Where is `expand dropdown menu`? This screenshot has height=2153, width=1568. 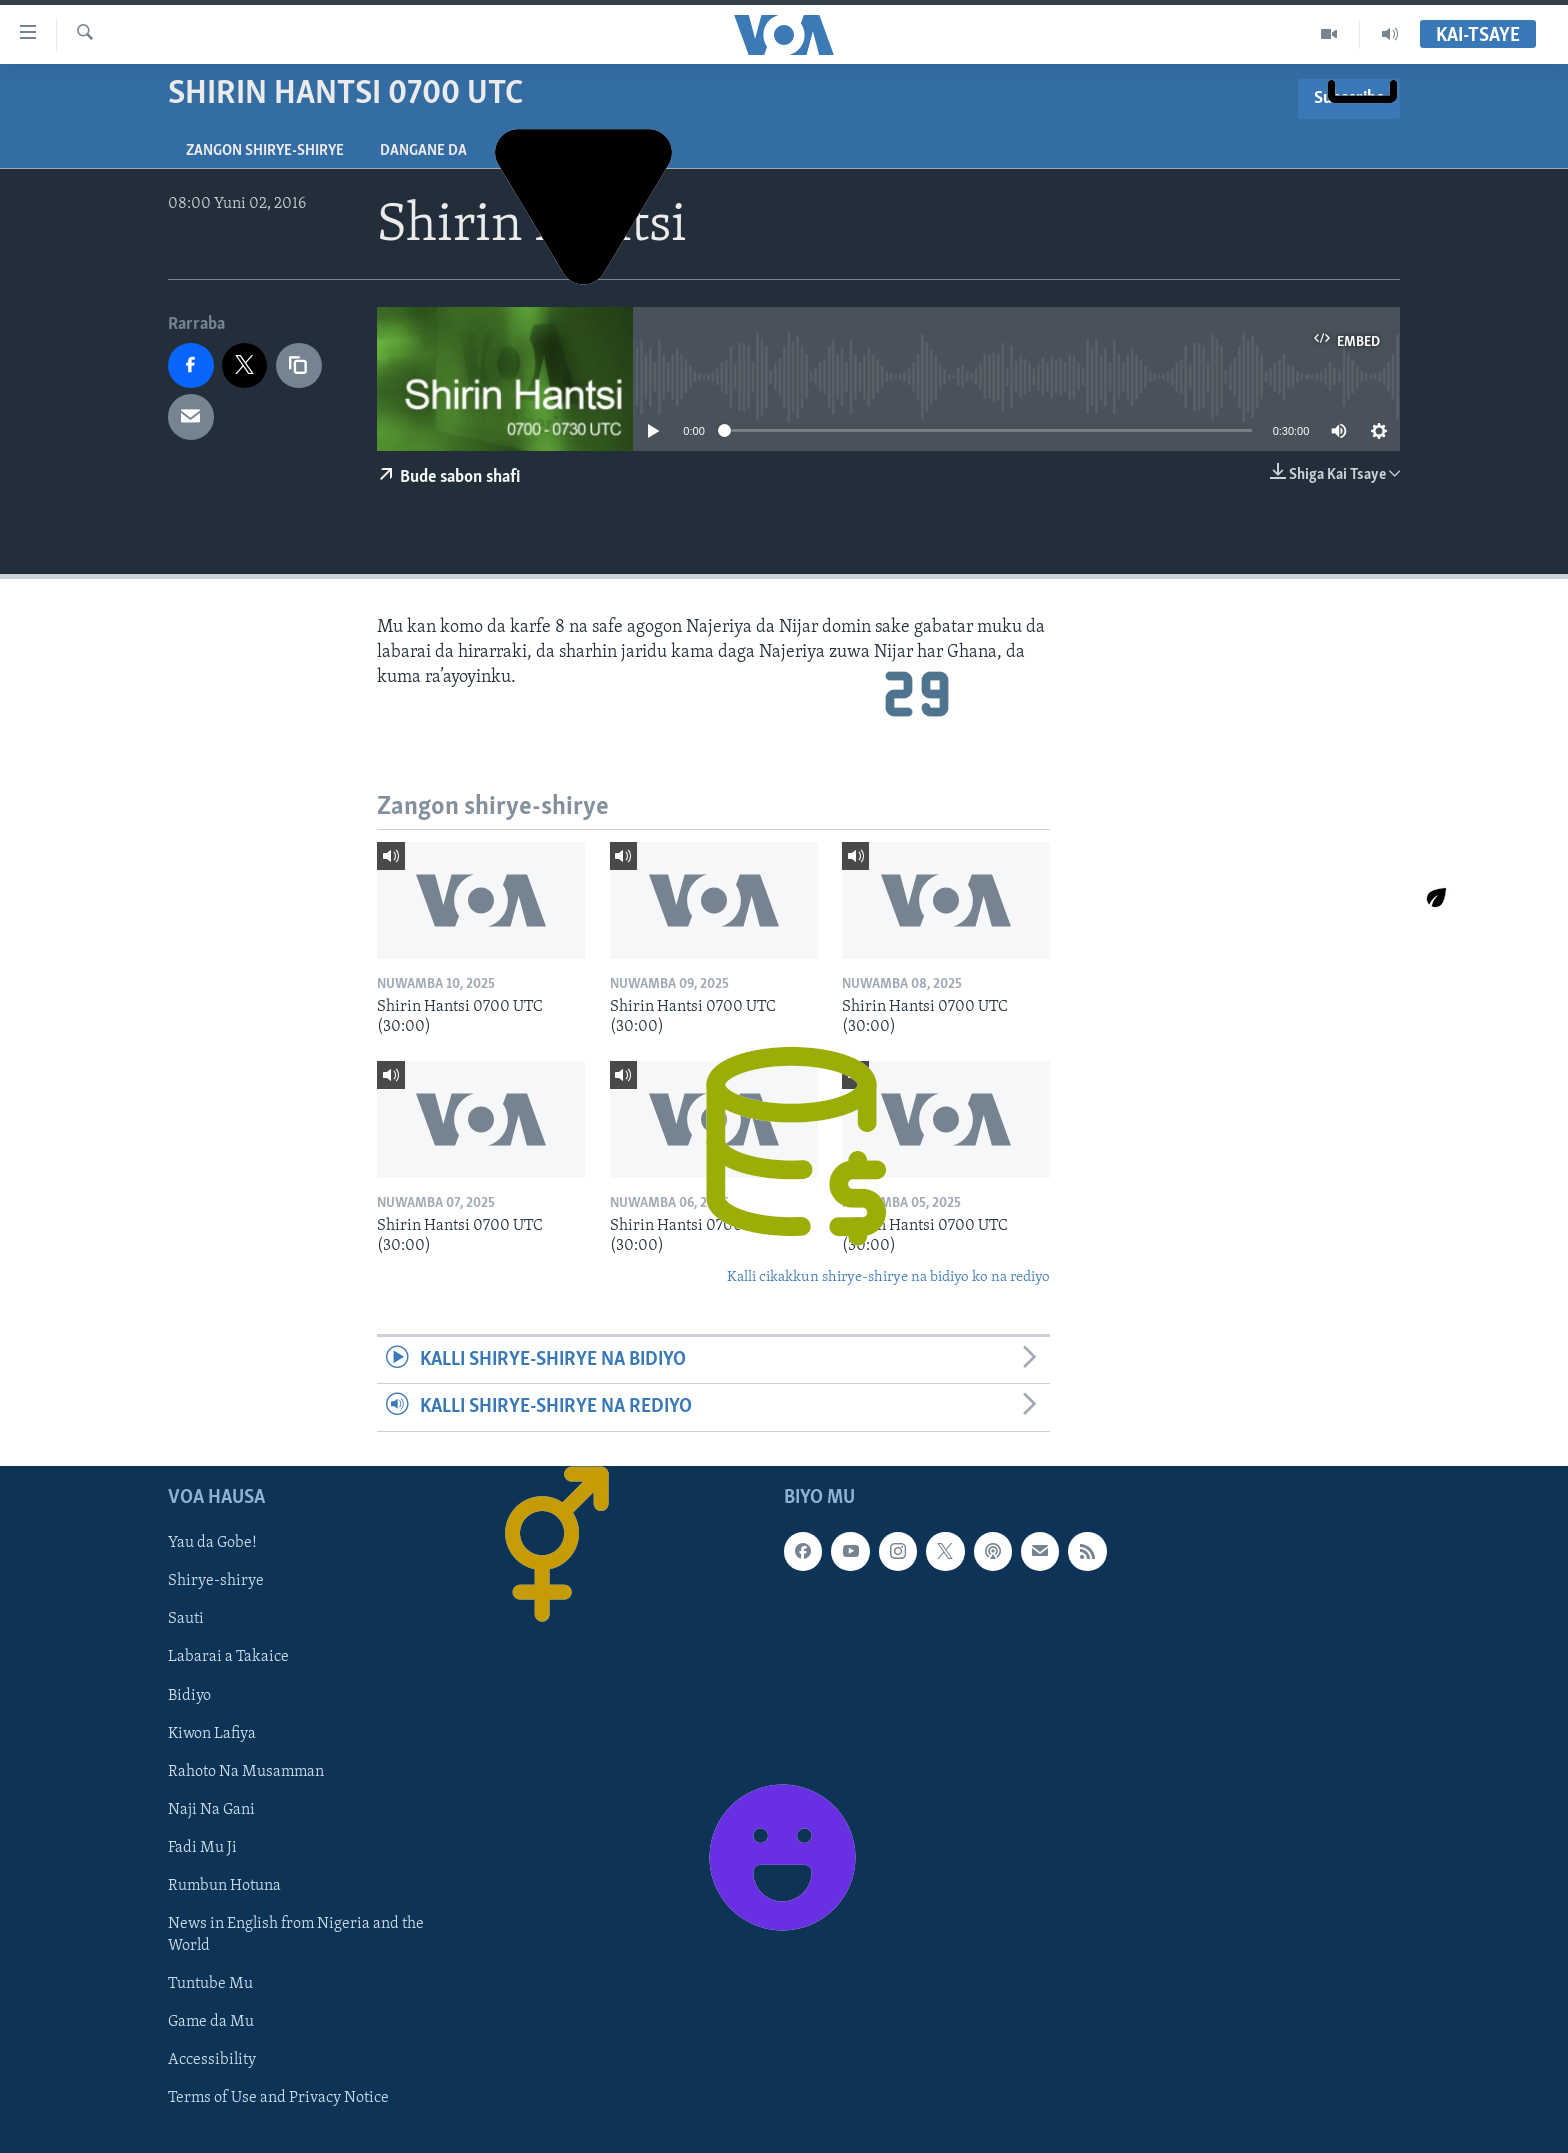
expand dropdown menu is located at coordinates (583, 201).